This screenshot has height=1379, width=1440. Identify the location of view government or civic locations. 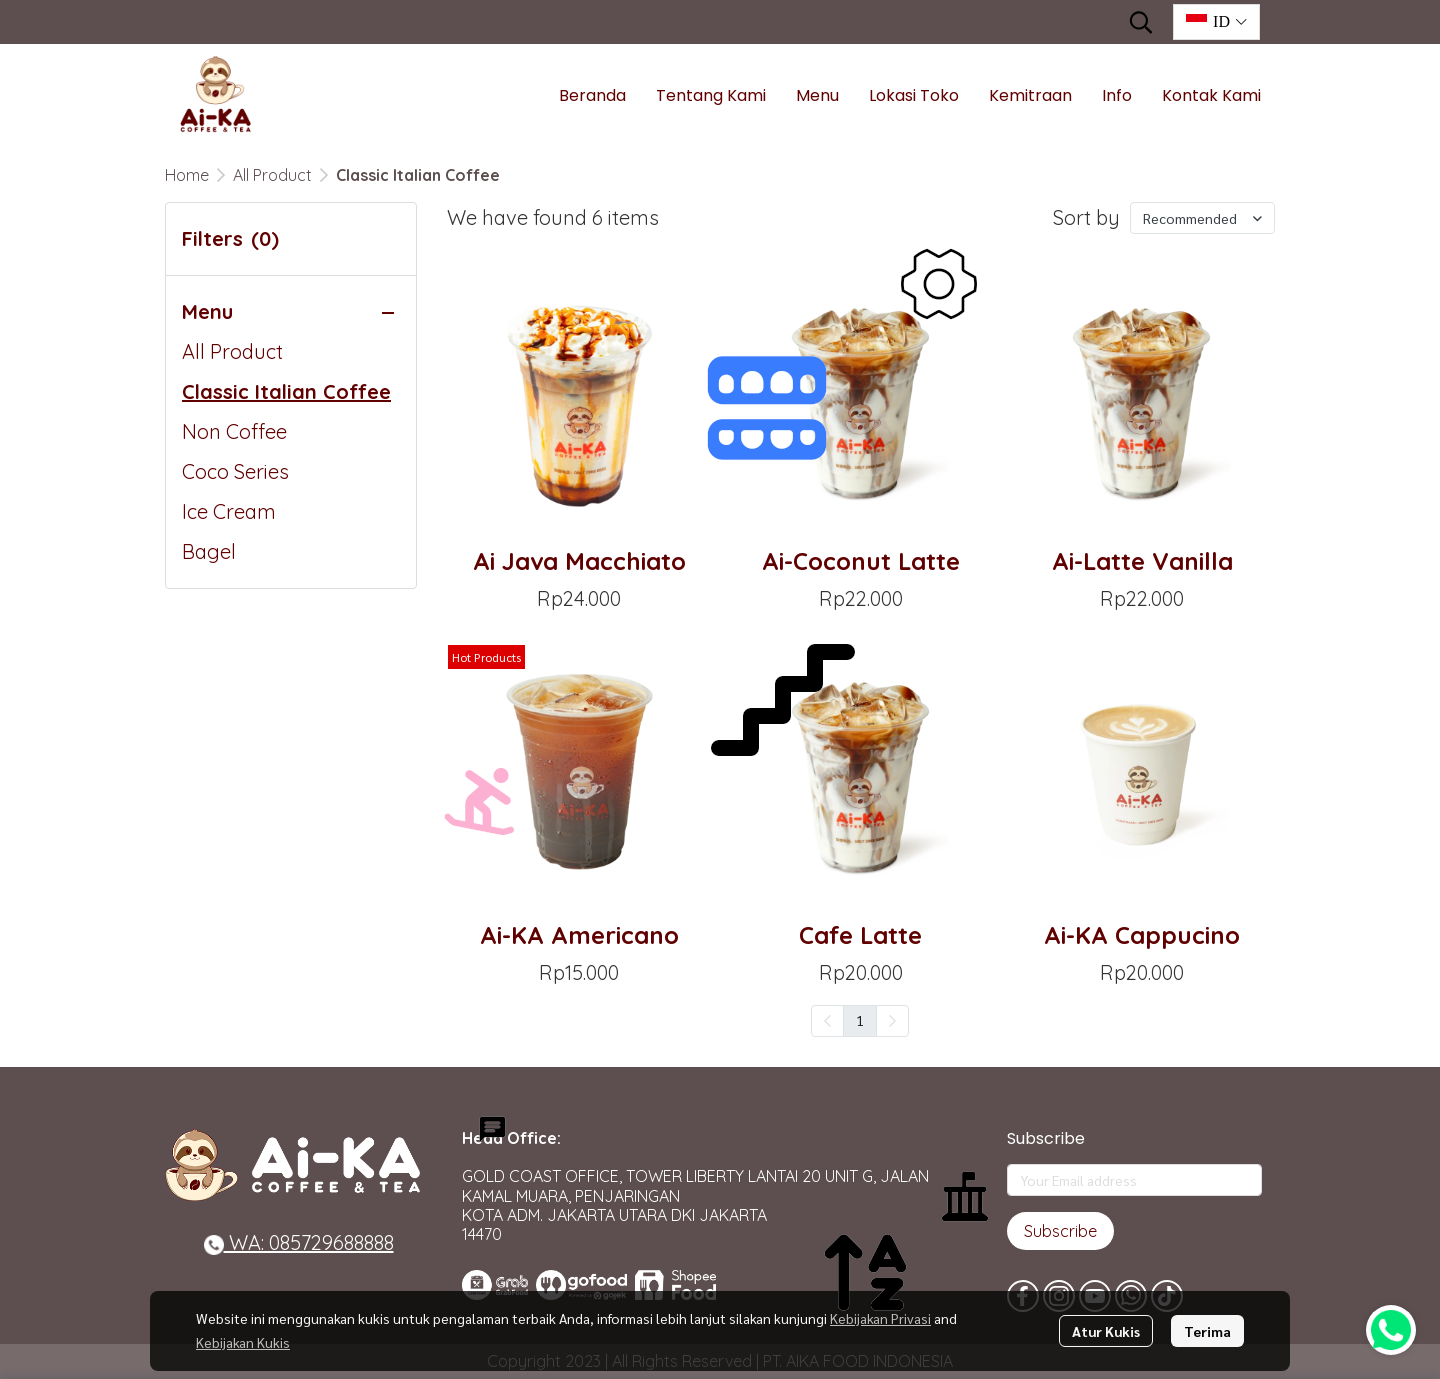
(965, 1198).